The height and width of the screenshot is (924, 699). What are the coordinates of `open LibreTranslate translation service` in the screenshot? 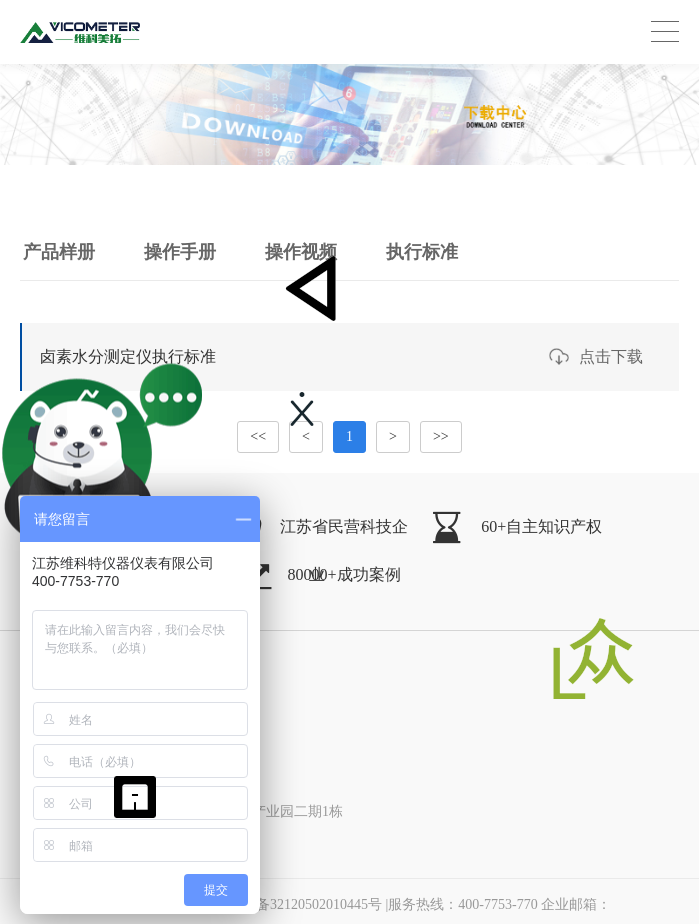 It's located at (593, 658).